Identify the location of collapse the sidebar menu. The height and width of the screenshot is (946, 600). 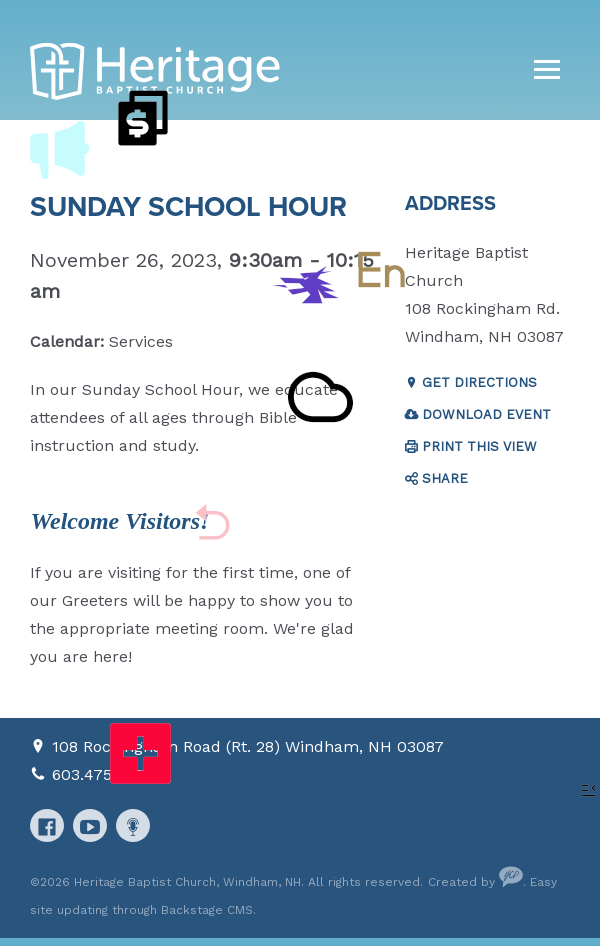
(588, 790).